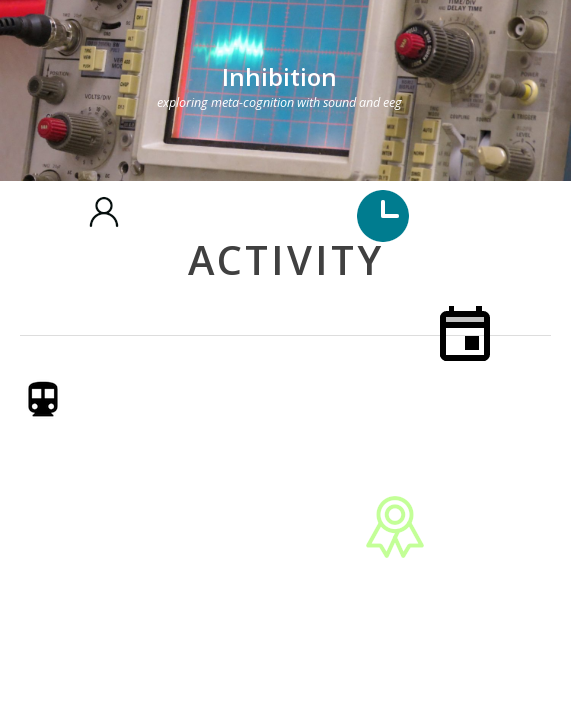 The height and width of the screenshot is (720, 571). I want to click on get subway or metro directions, so click(43, 400).